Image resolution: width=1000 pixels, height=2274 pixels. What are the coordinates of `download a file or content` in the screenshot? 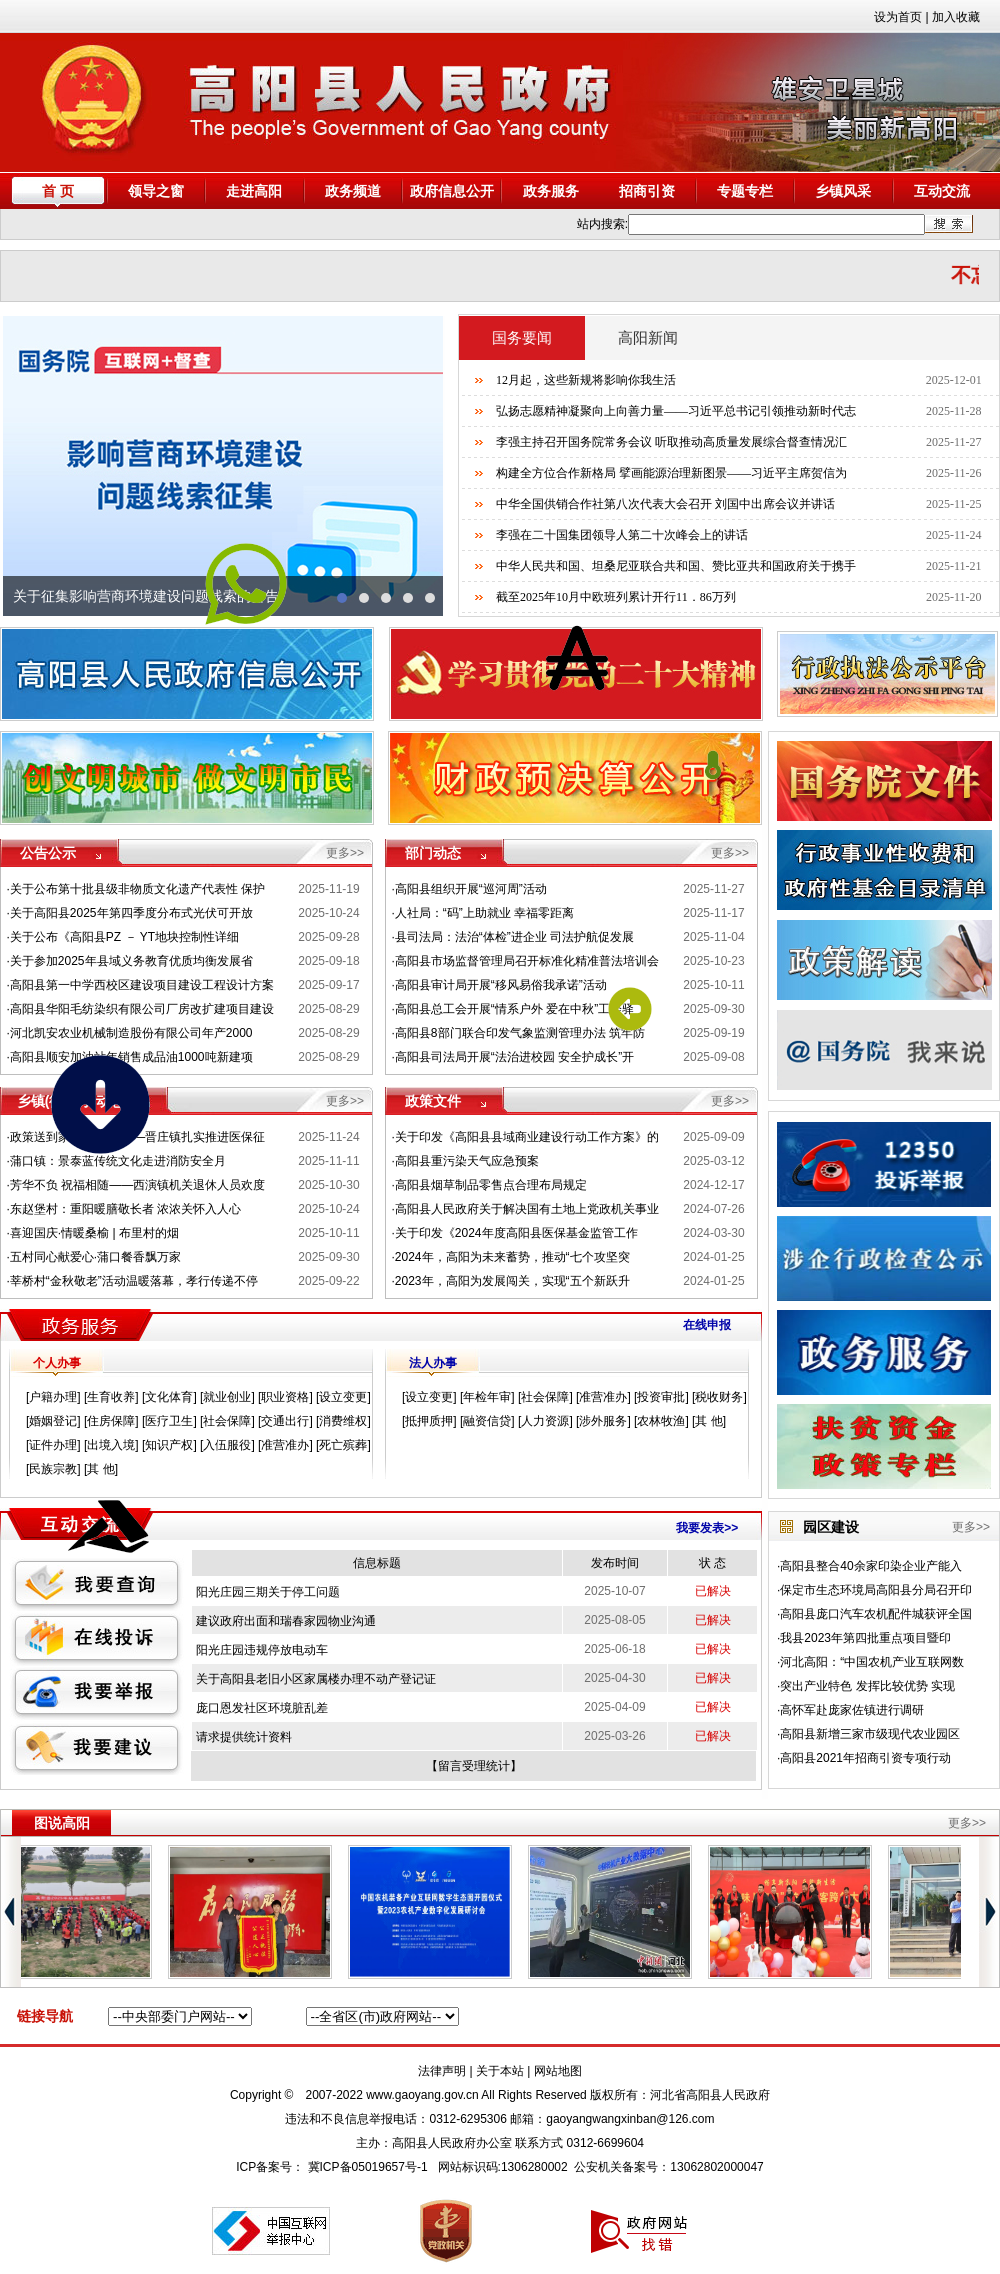 It's located at (100, 1104).